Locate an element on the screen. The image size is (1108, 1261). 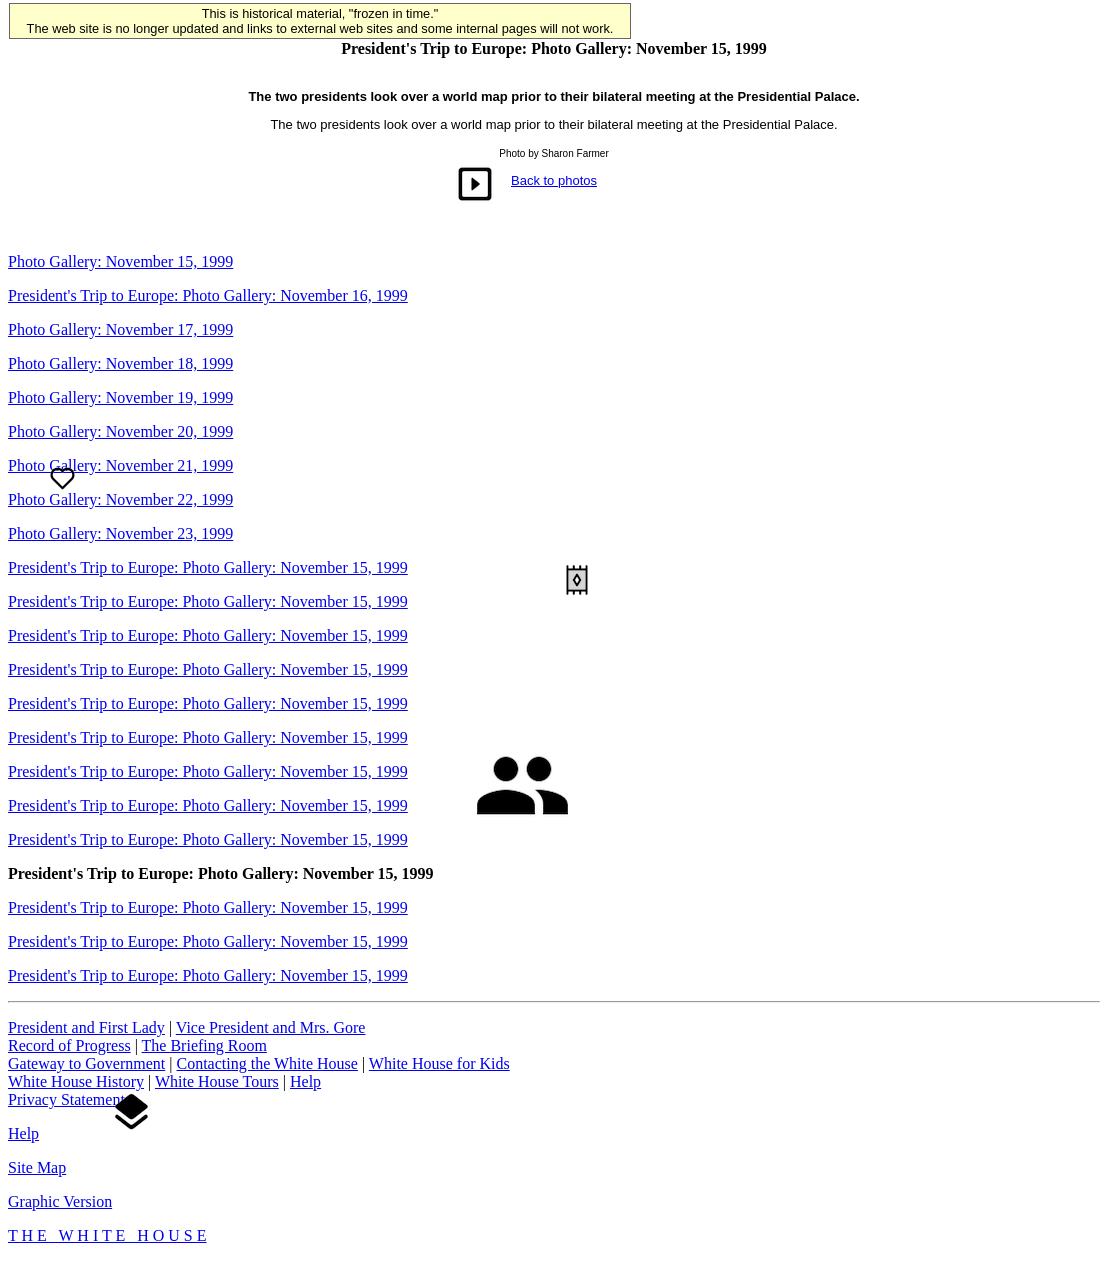
toggle map layers or overlays is located at coordinates (131, 1112).